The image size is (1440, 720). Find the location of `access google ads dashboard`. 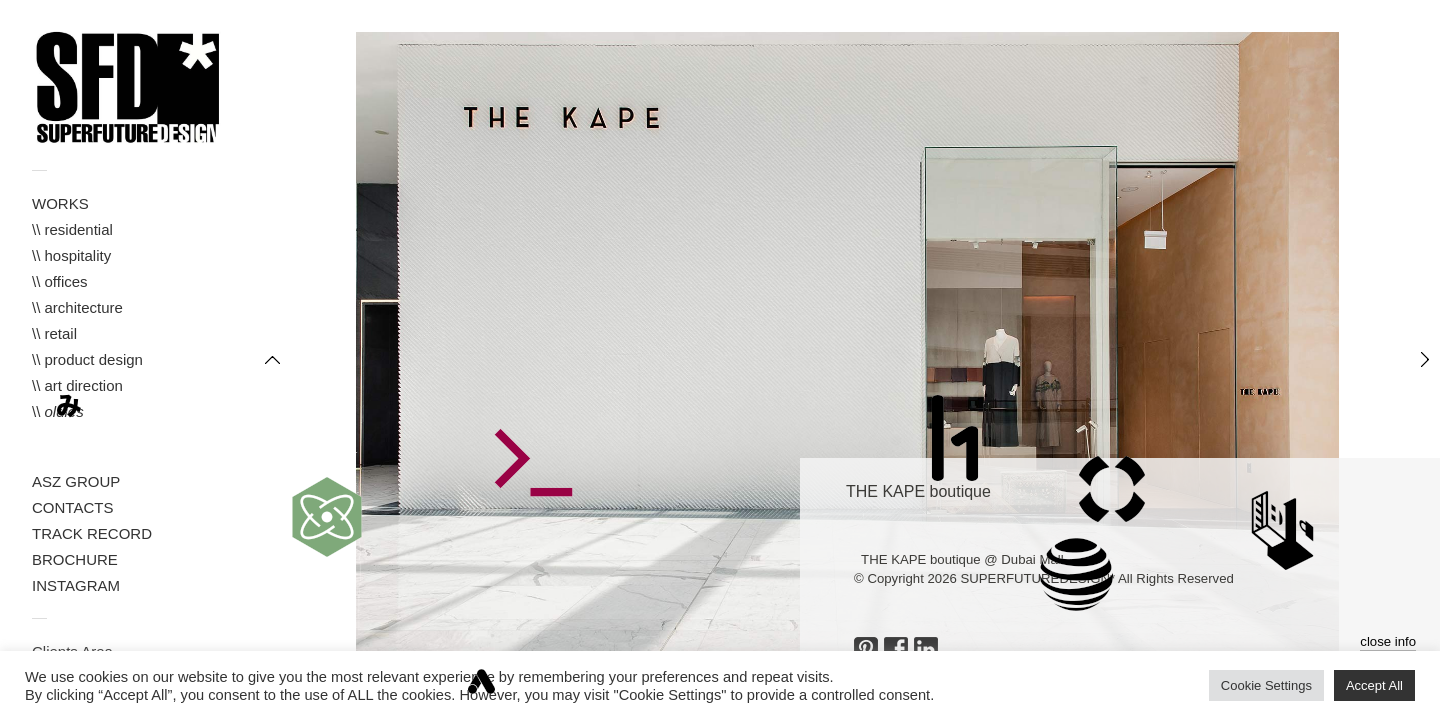

access google ads dashboard is located at coordinates (481, 681).